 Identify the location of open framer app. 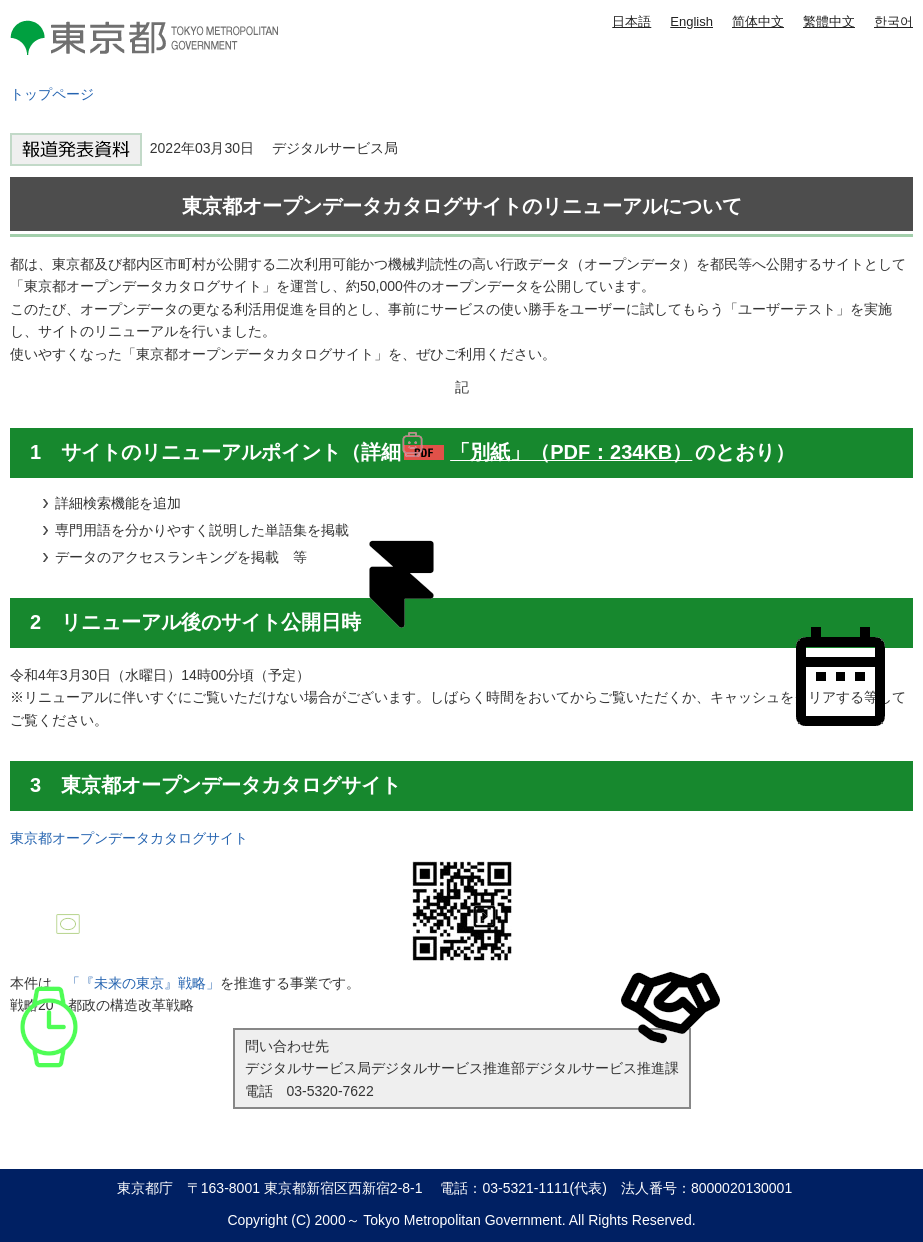
(401, 579).